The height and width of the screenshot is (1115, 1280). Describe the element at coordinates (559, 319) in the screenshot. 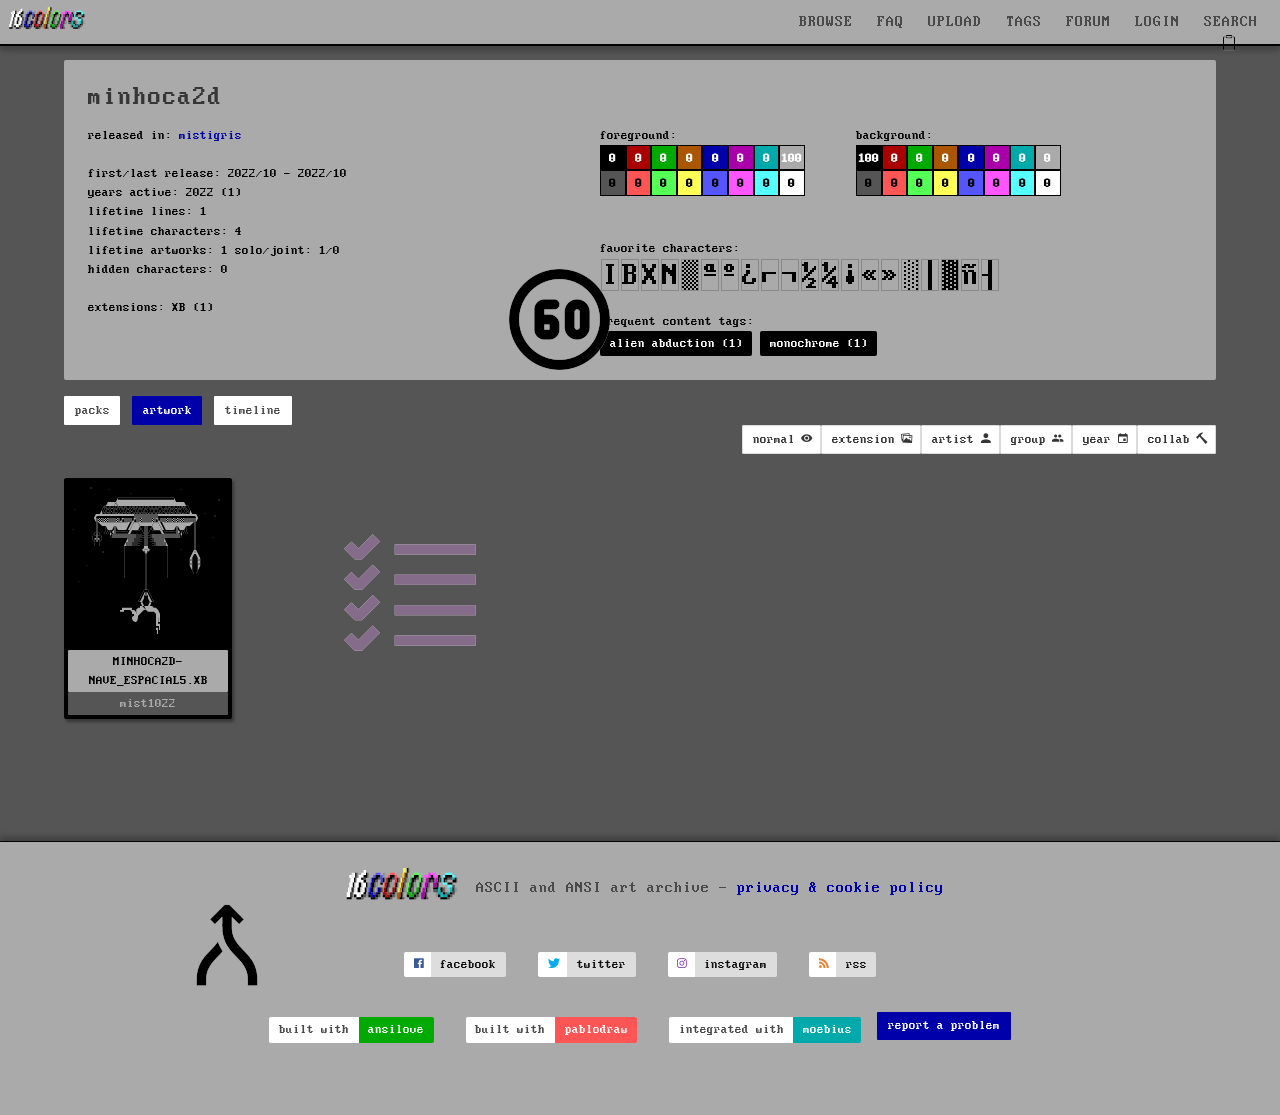

I see `set a 60-second timer` at that location.